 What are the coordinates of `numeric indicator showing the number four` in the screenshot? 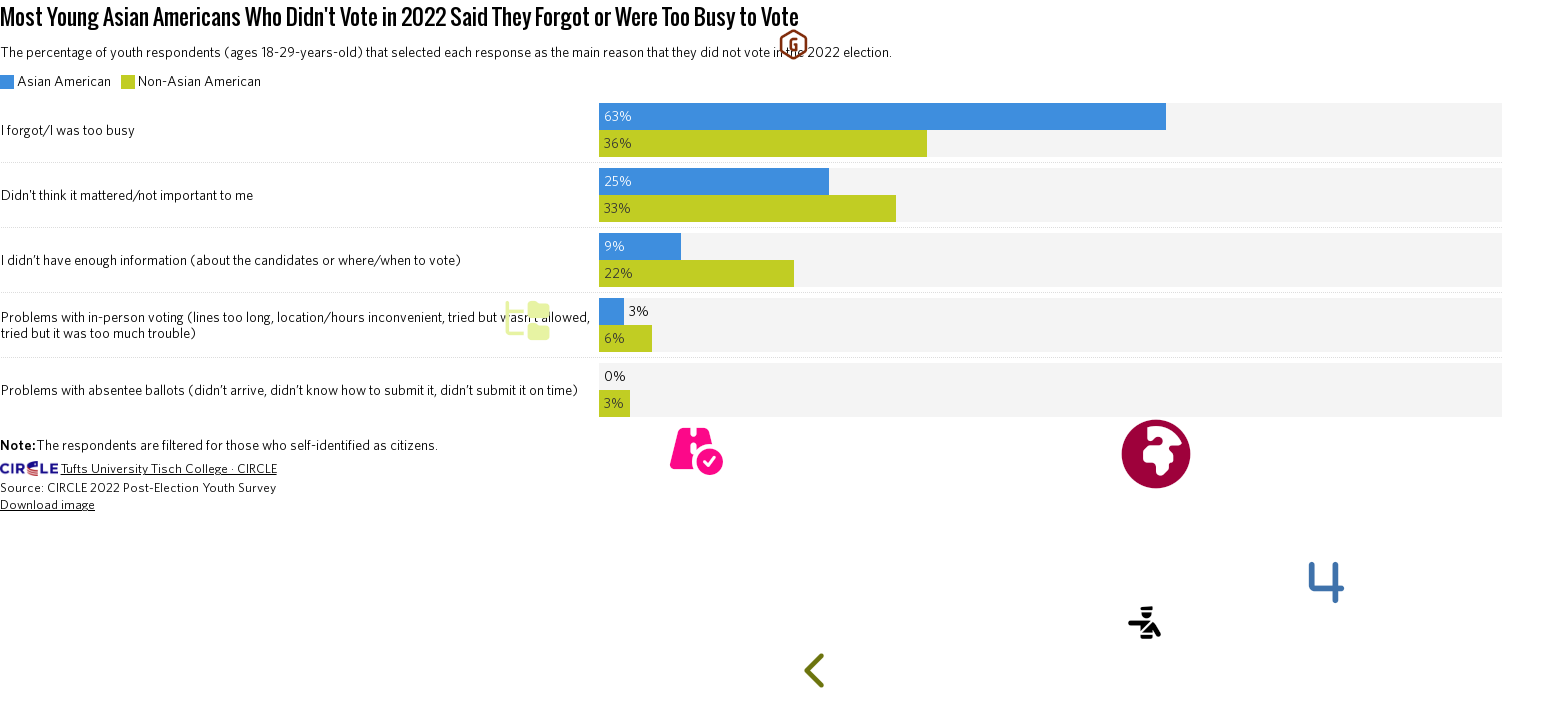 It's located at (1326, 582).